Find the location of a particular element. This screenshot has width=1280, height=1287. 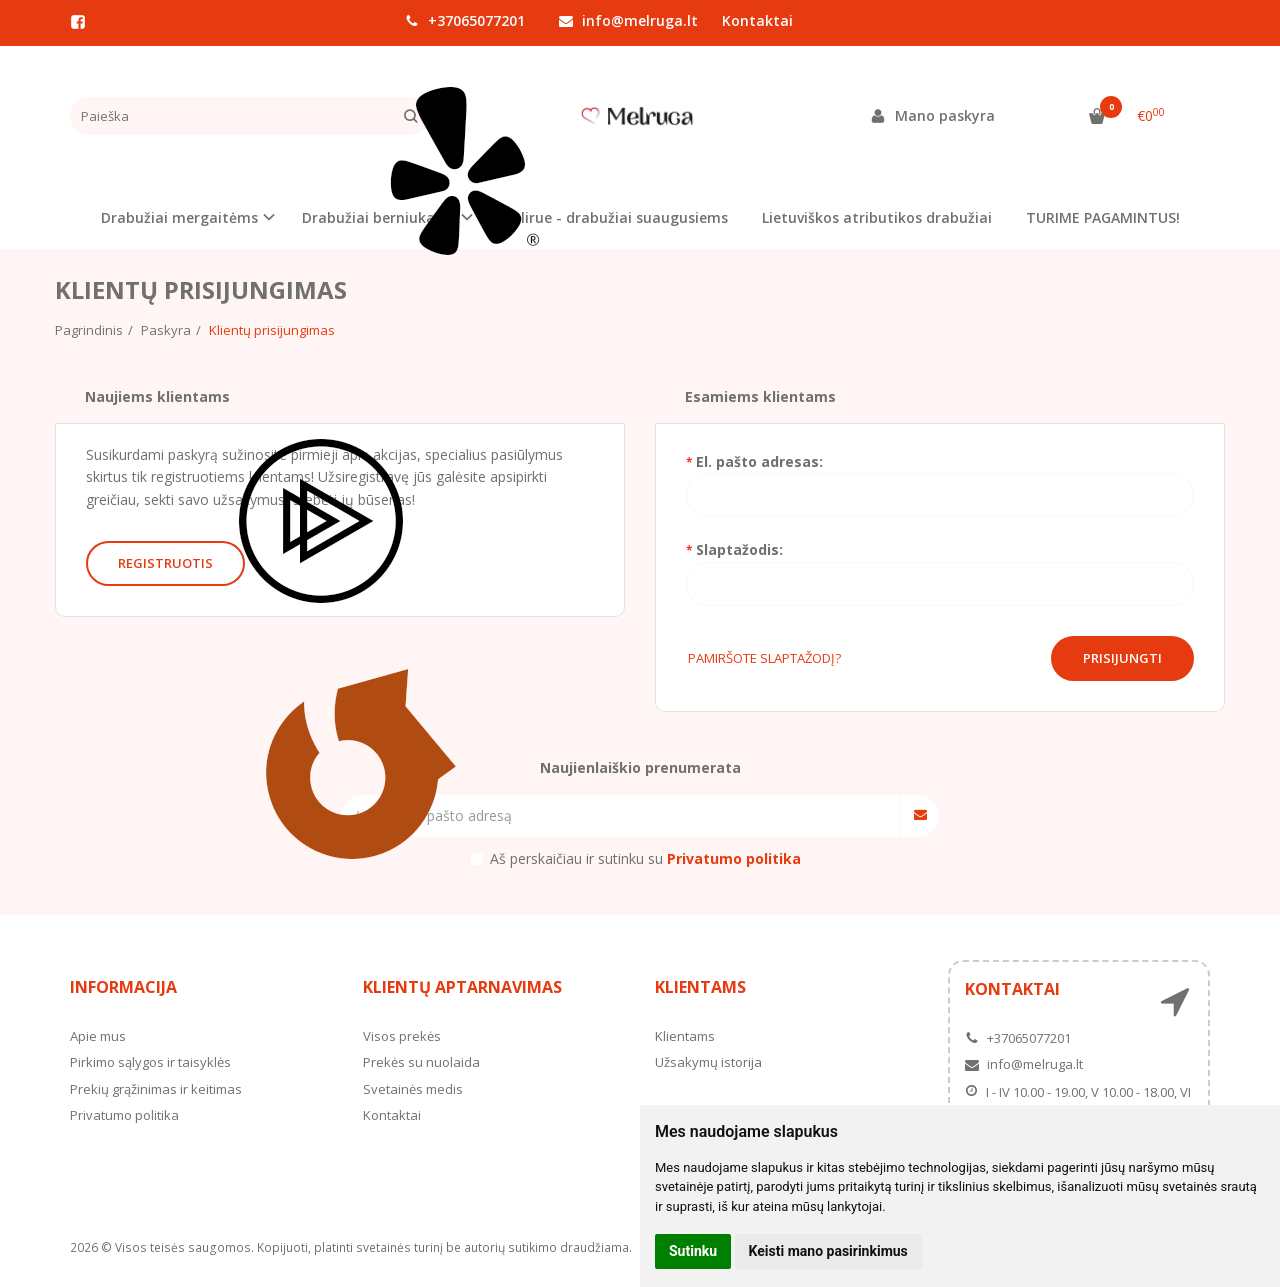

visit the Headphone Zone website or store is located at coordinates (361, 764).